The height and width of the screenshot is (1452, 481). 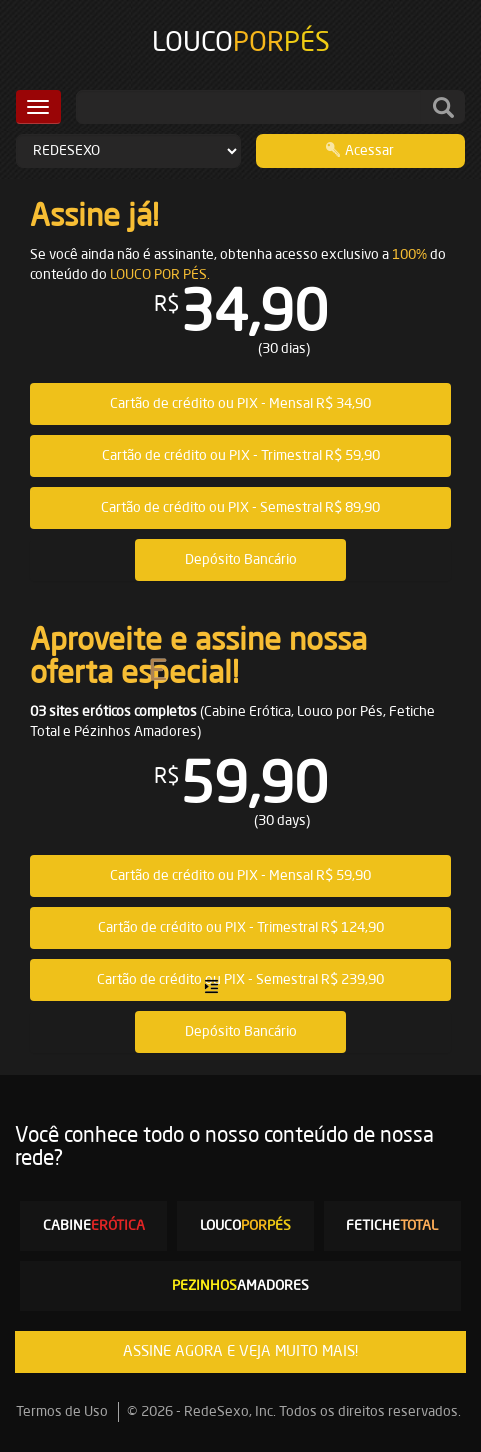 I want to click on the letter "e" icon, typically used for alphabetical indexing or text formatting, so click(x=158, y=669).